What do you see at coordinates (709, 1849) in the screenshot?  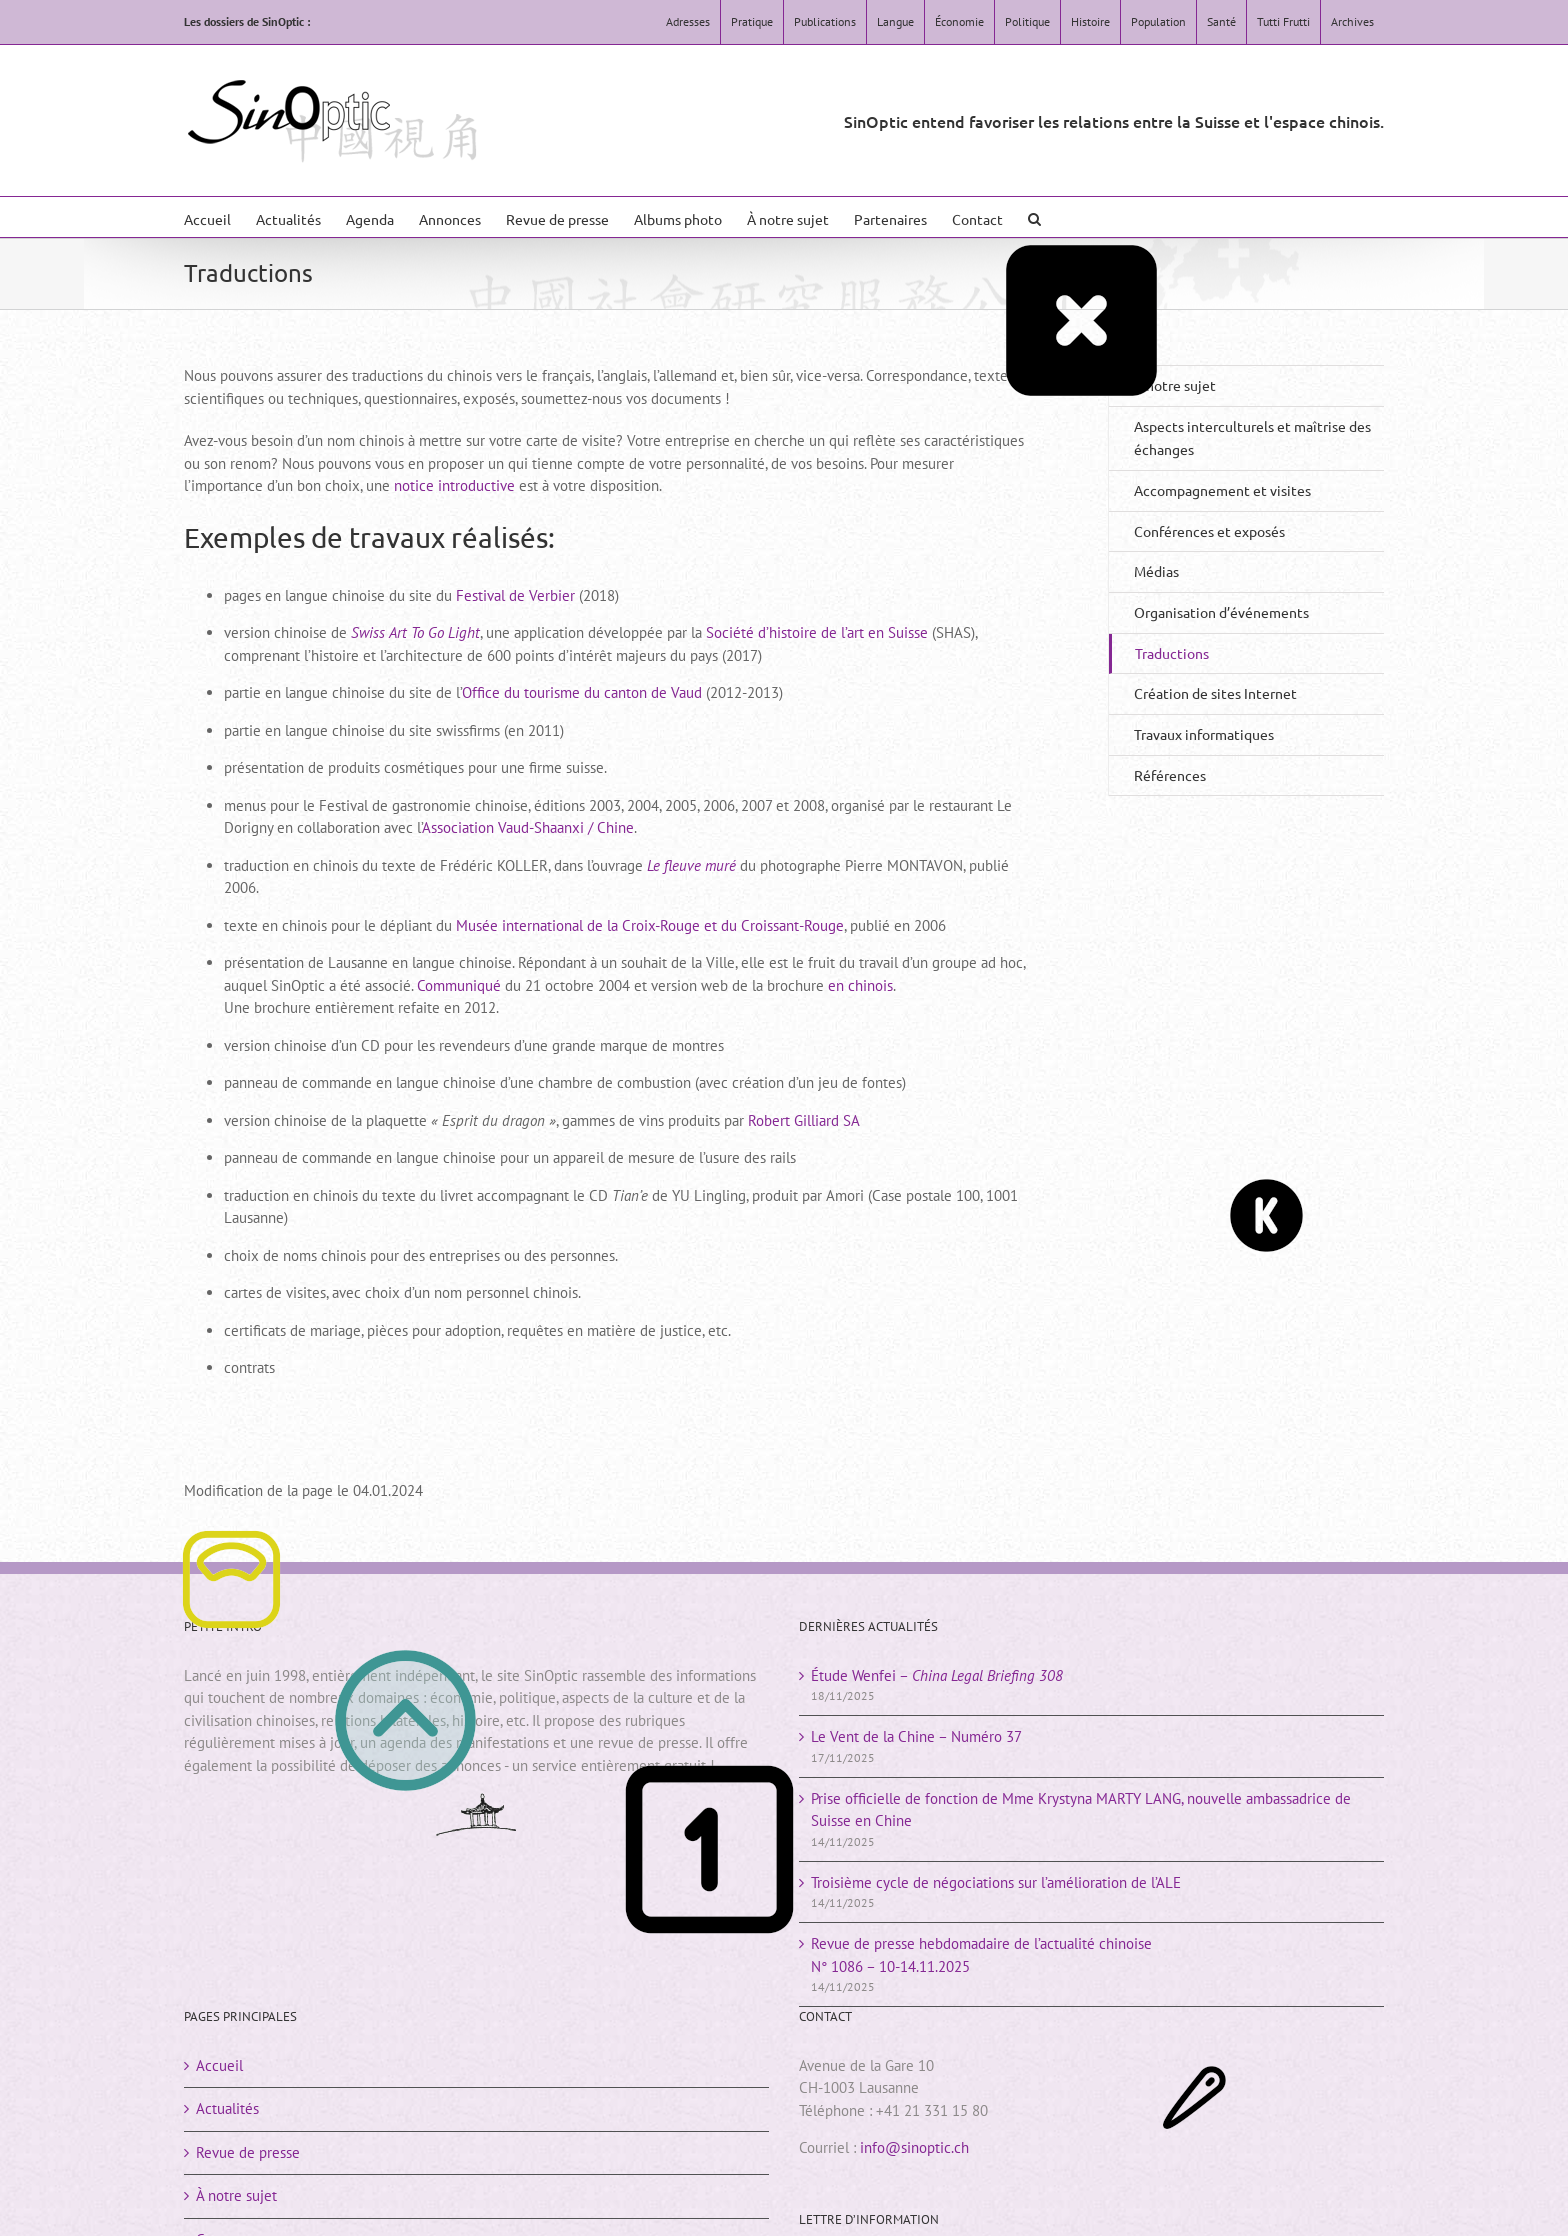 I see `indicates first step in a sequence` at bounding box center [709, 1849].